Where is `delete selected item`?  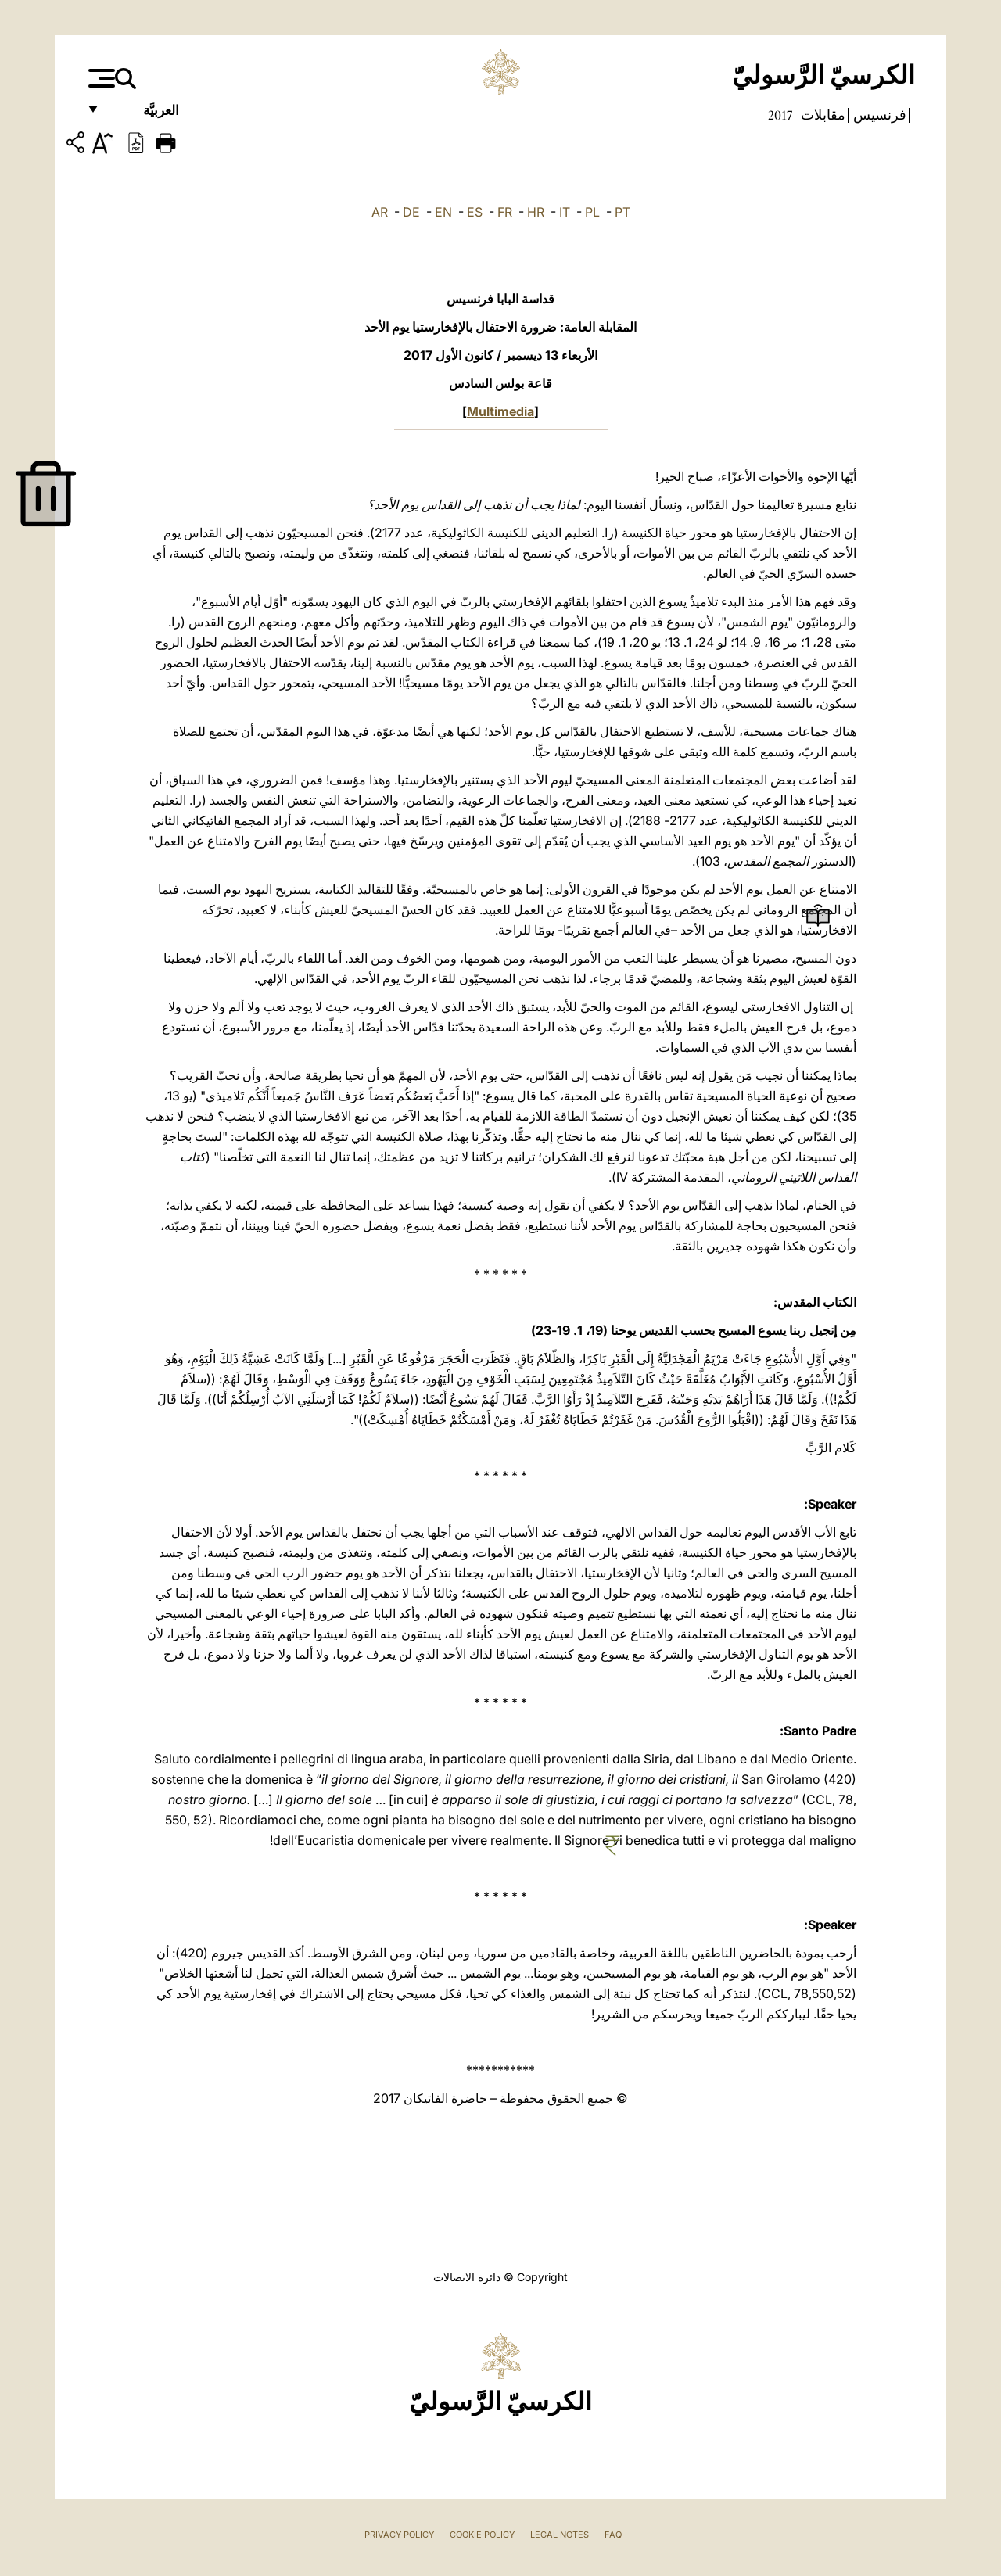 delete selected item is located at coordinates (45, 496).